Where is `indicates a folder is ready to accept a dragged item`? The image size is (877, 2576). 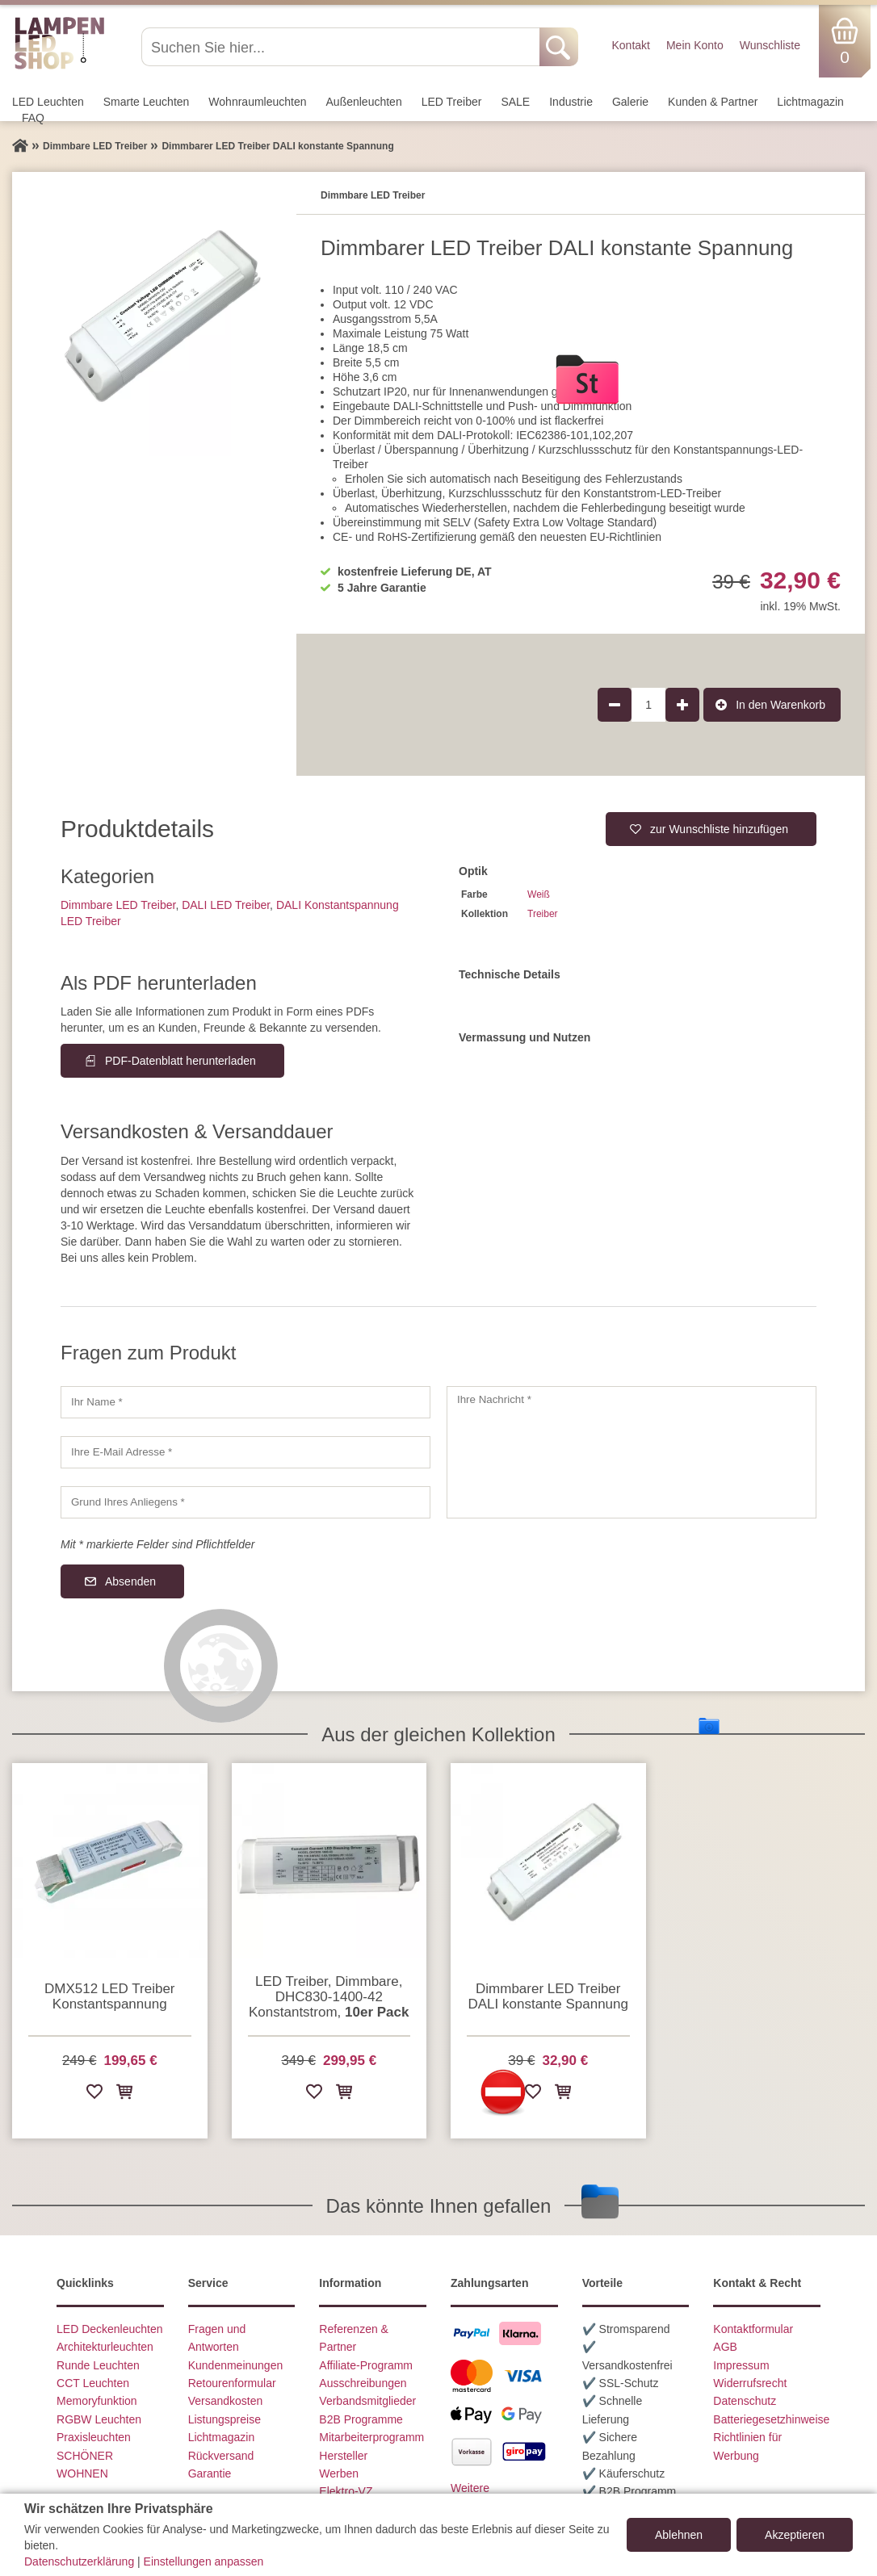
indicates a folder is ready to accept a dragged item is located at coordinates (600, 2201).